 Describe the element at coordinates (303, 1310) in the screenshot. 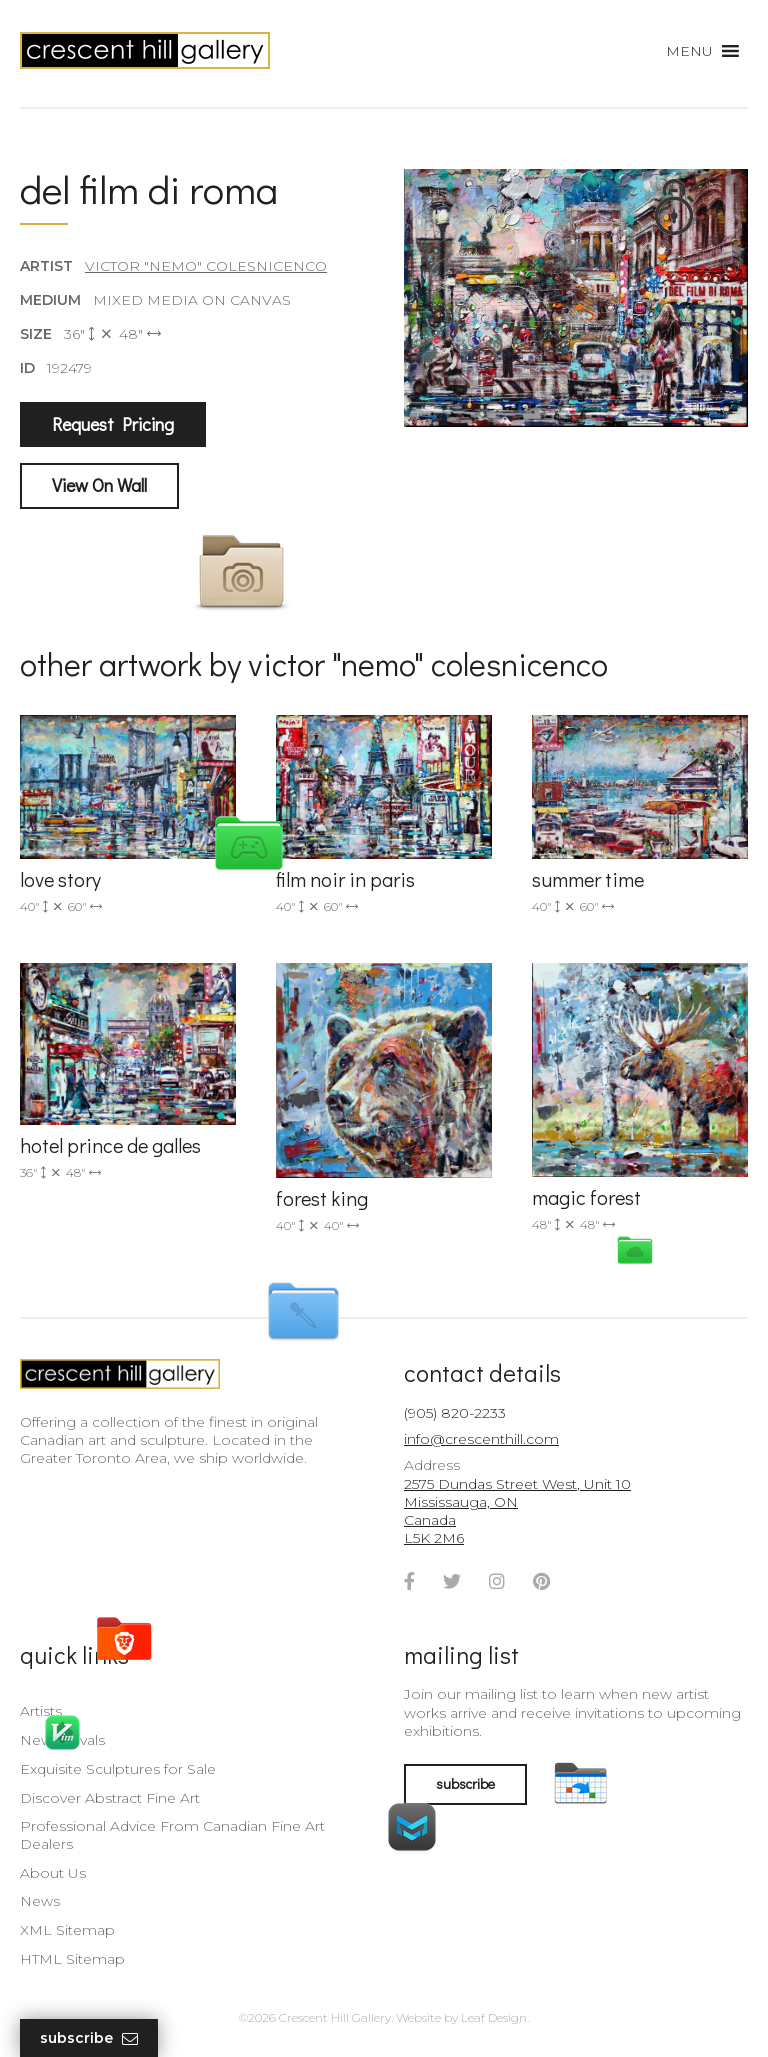

I see `folder containing color picker or eyedropper tool assets` at that location.